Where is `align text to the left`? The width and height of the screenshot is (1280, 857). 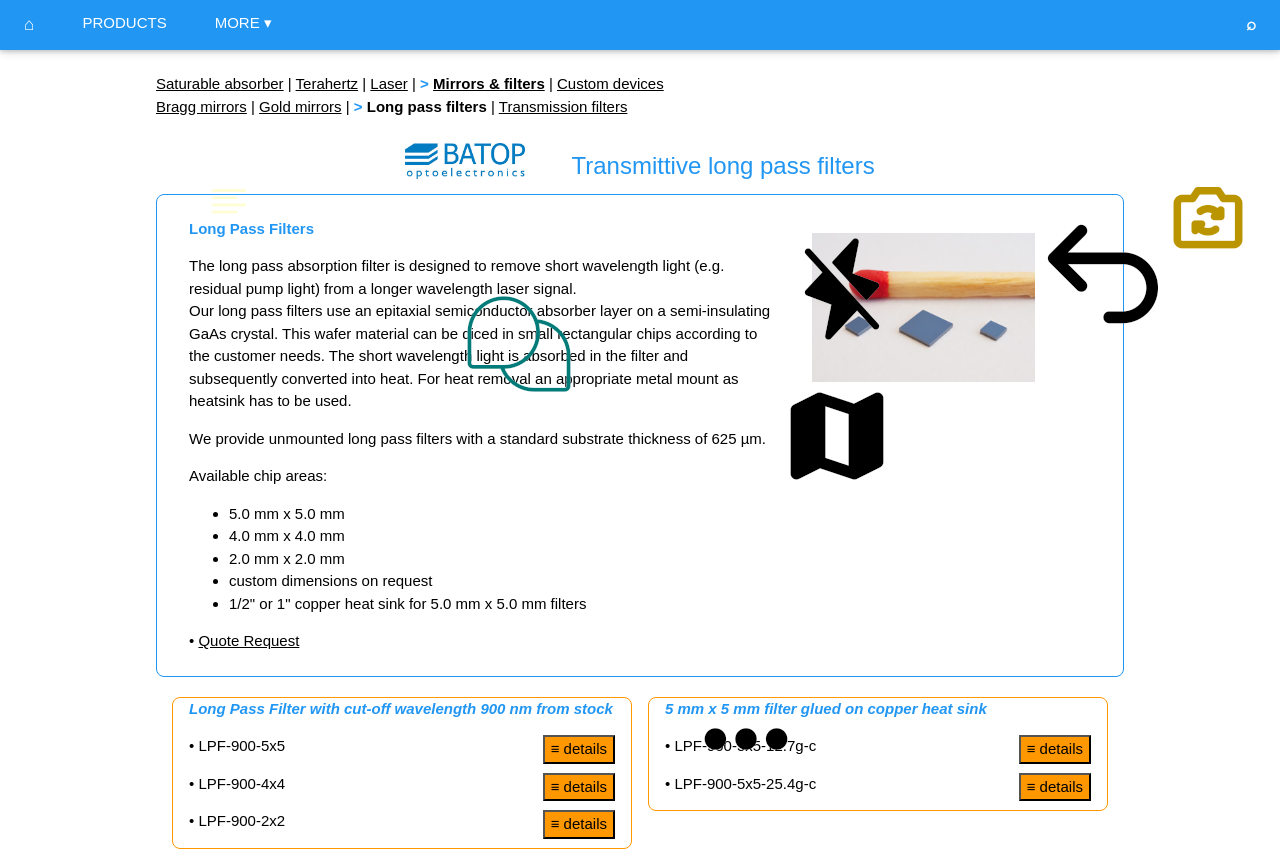 align text to the left is located at coordinates (229, 202).